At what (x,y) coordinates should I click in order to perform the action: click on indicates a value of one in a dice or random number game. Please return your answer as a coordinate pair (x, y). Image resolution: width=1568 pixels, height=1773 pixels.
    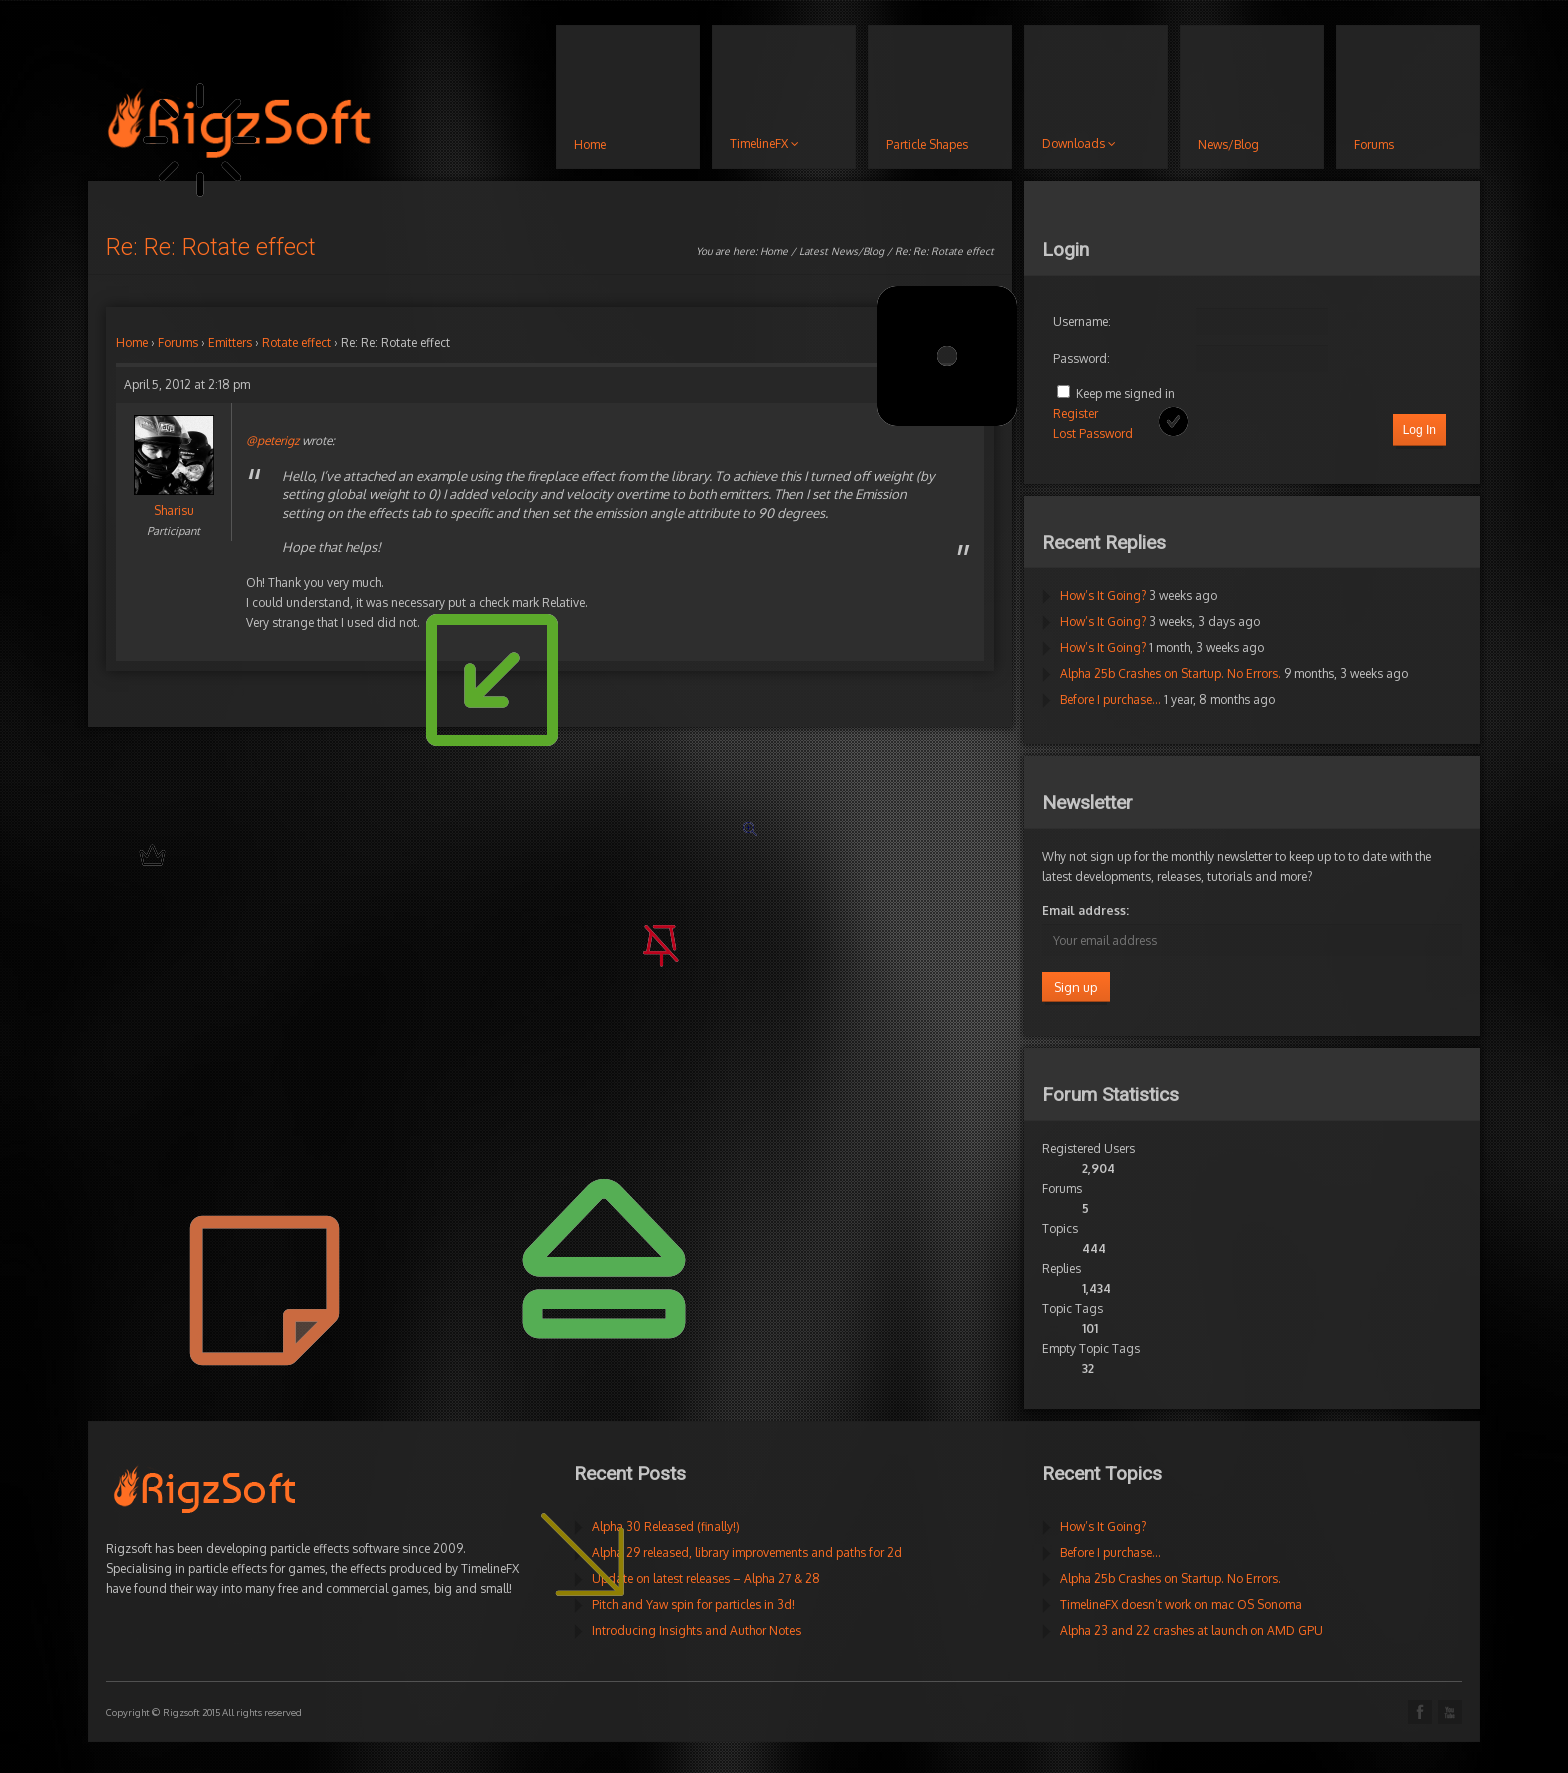
    Looking at the image, I should click on (947, 356).